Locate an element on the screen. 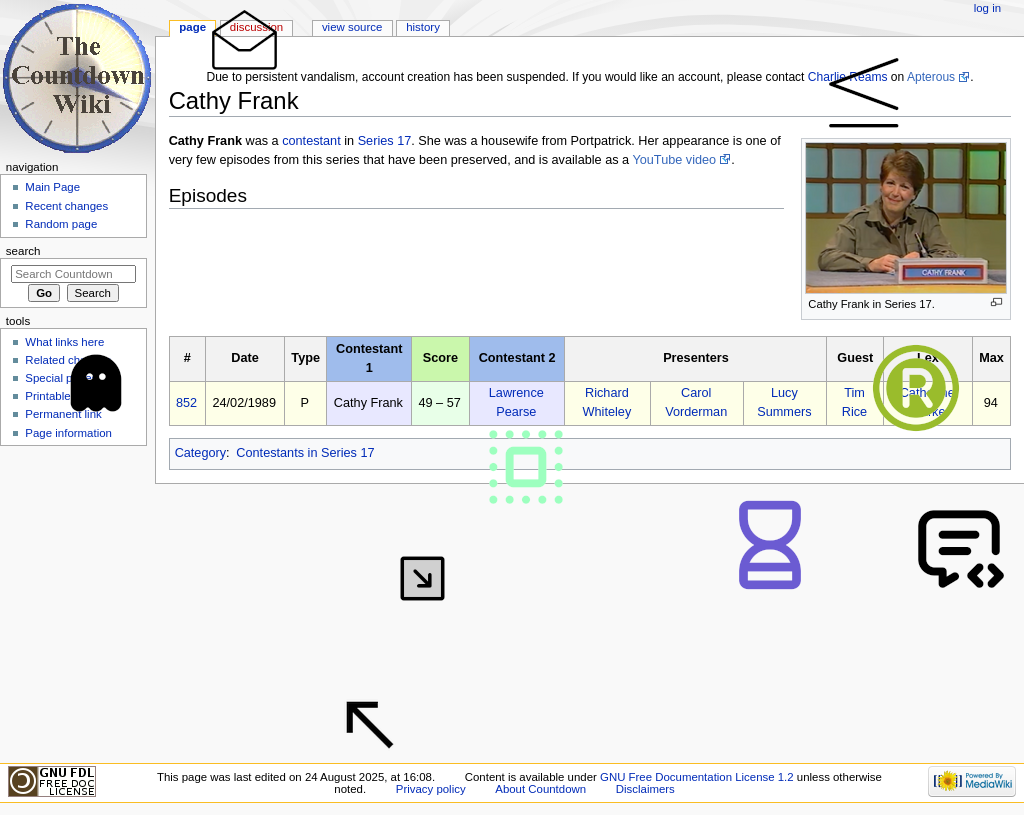 This screenshot has width=1024, height=815. indicates registered trademark status is located at coordinates (916, 388).